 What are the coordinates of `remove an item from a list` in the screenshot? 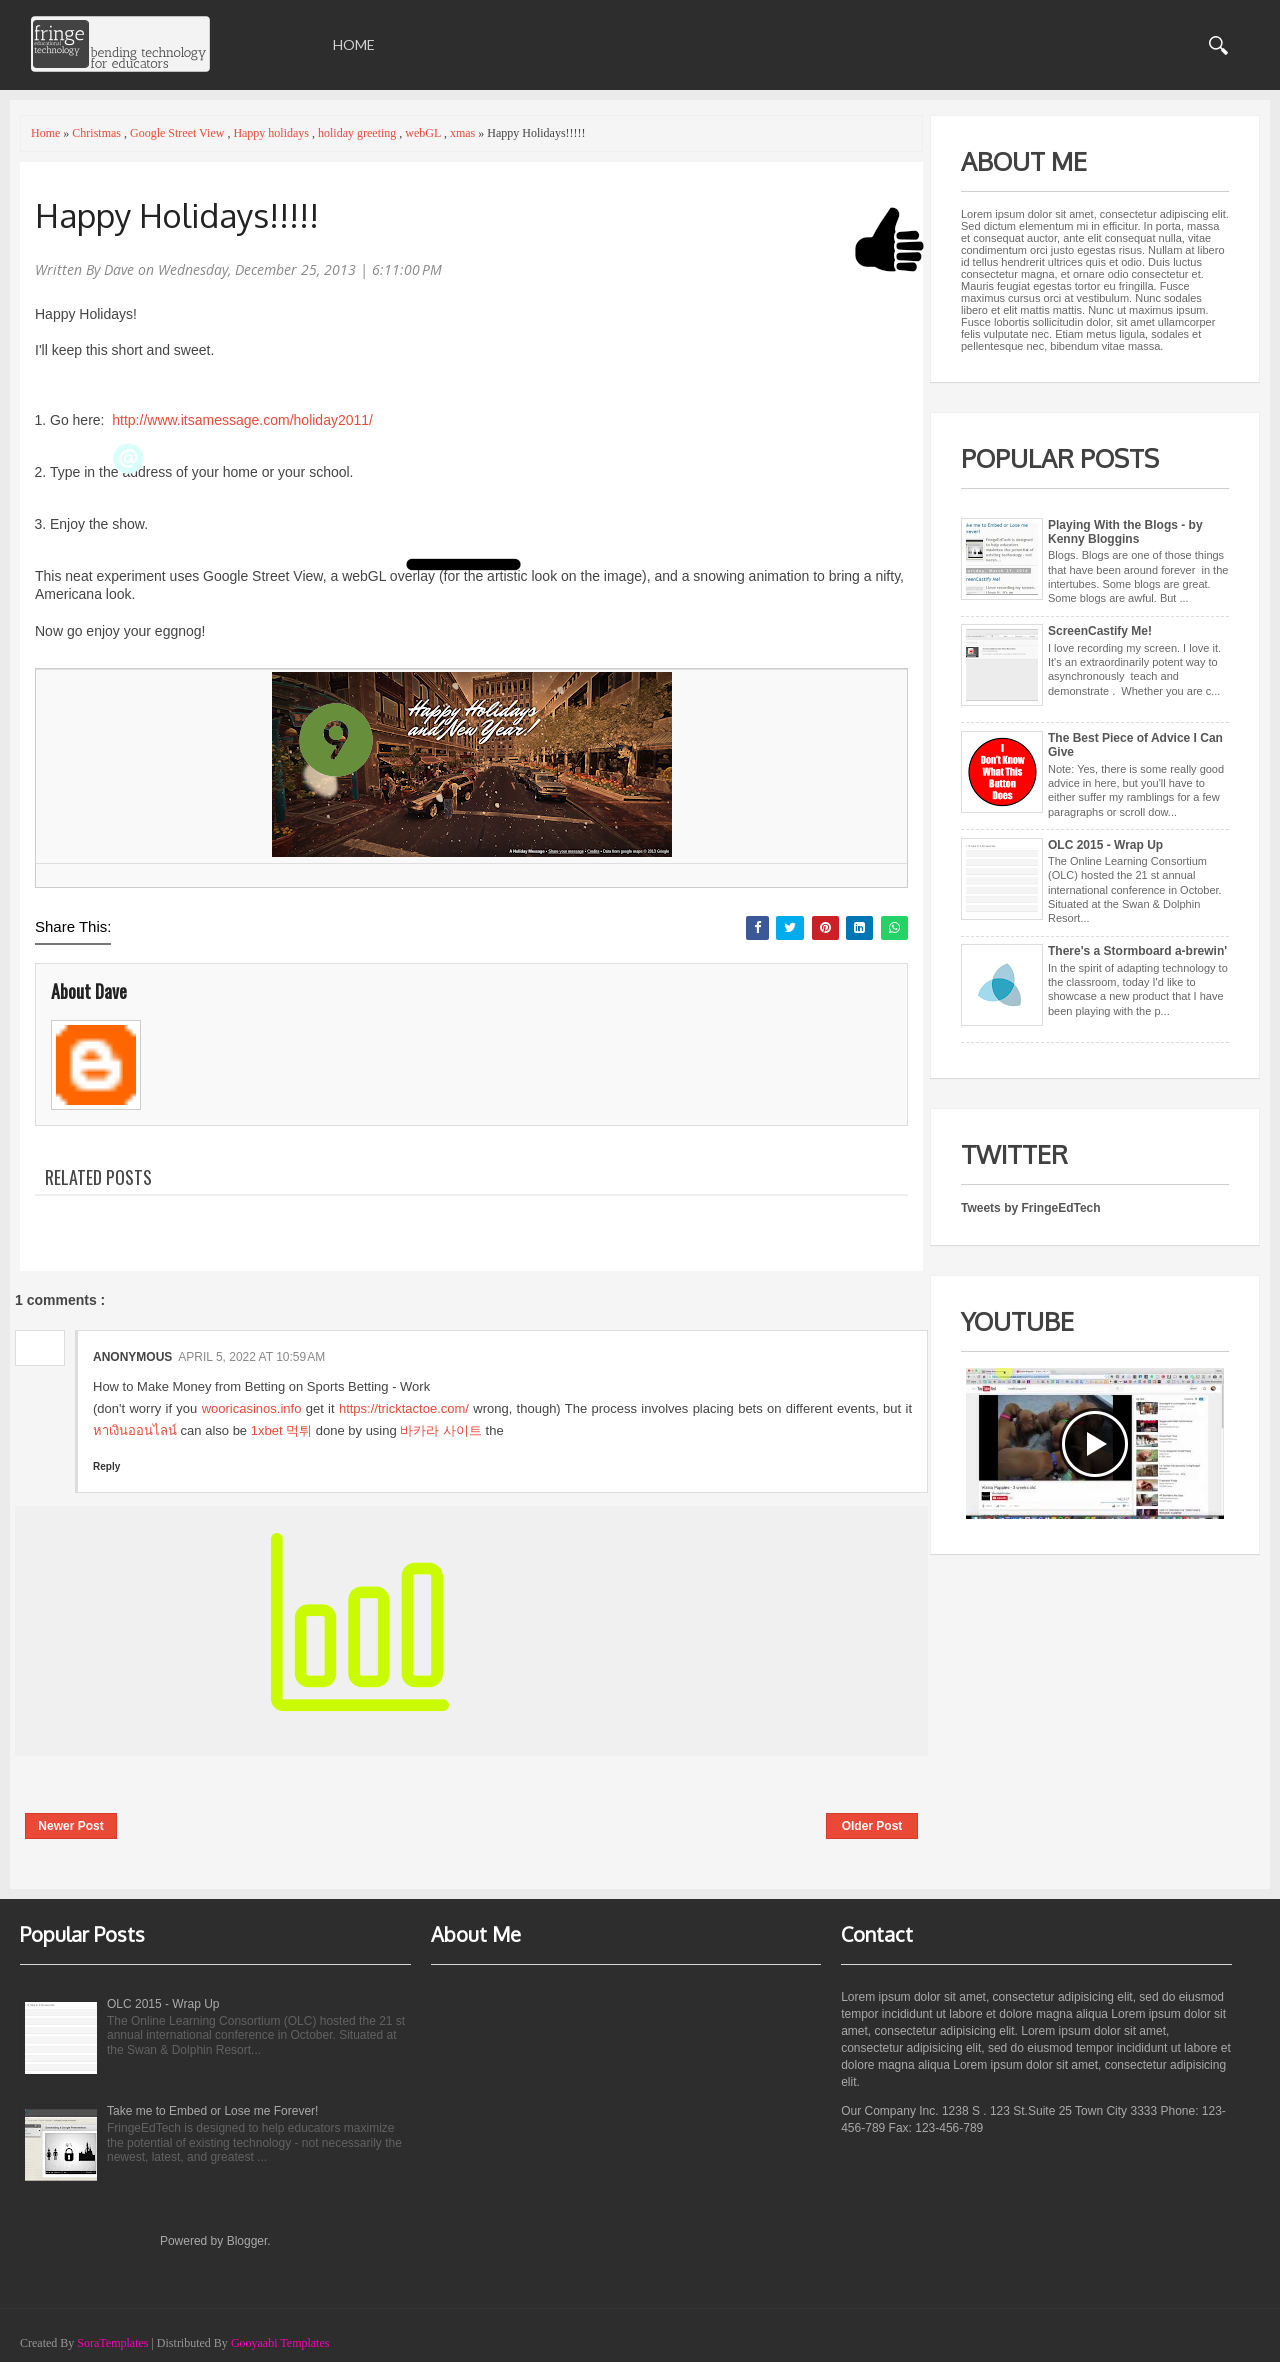 It's located at (463, 564).